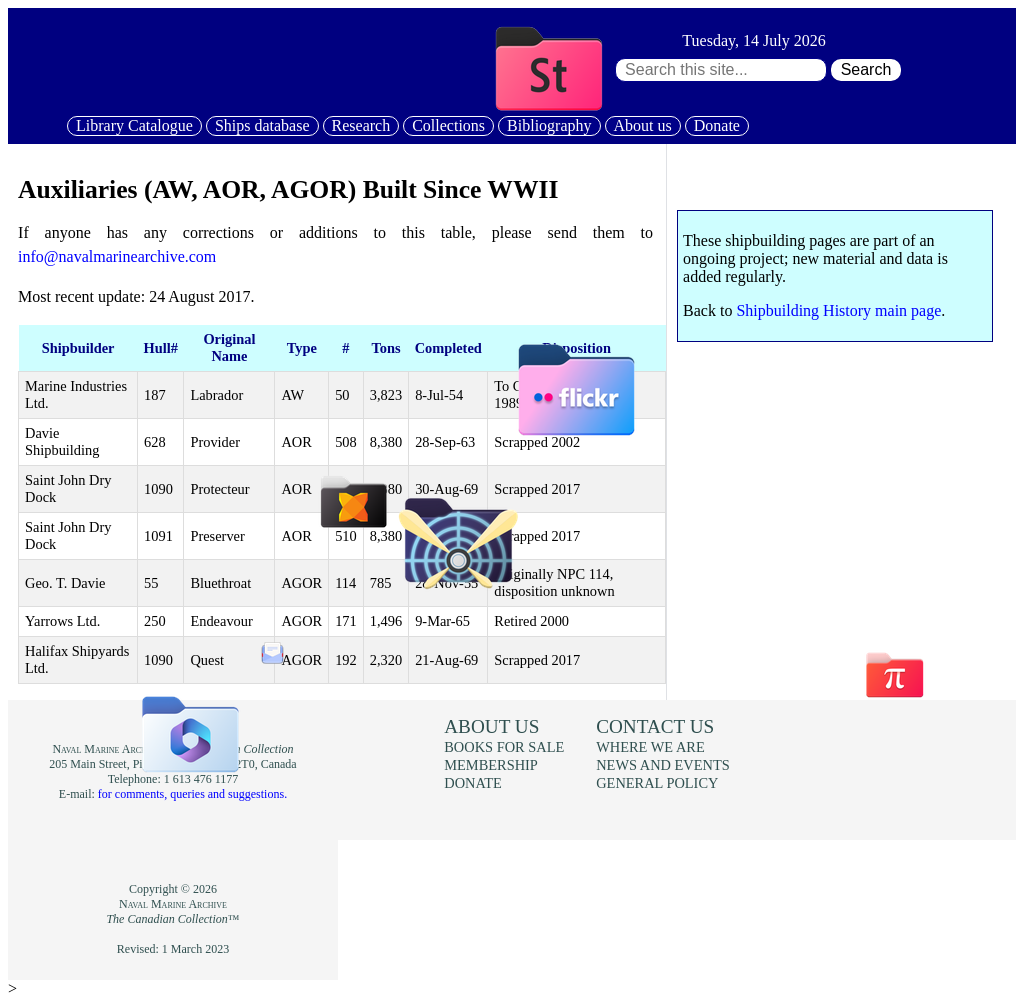  I want to click on open adobe stock assets folder, so click(548, 71).